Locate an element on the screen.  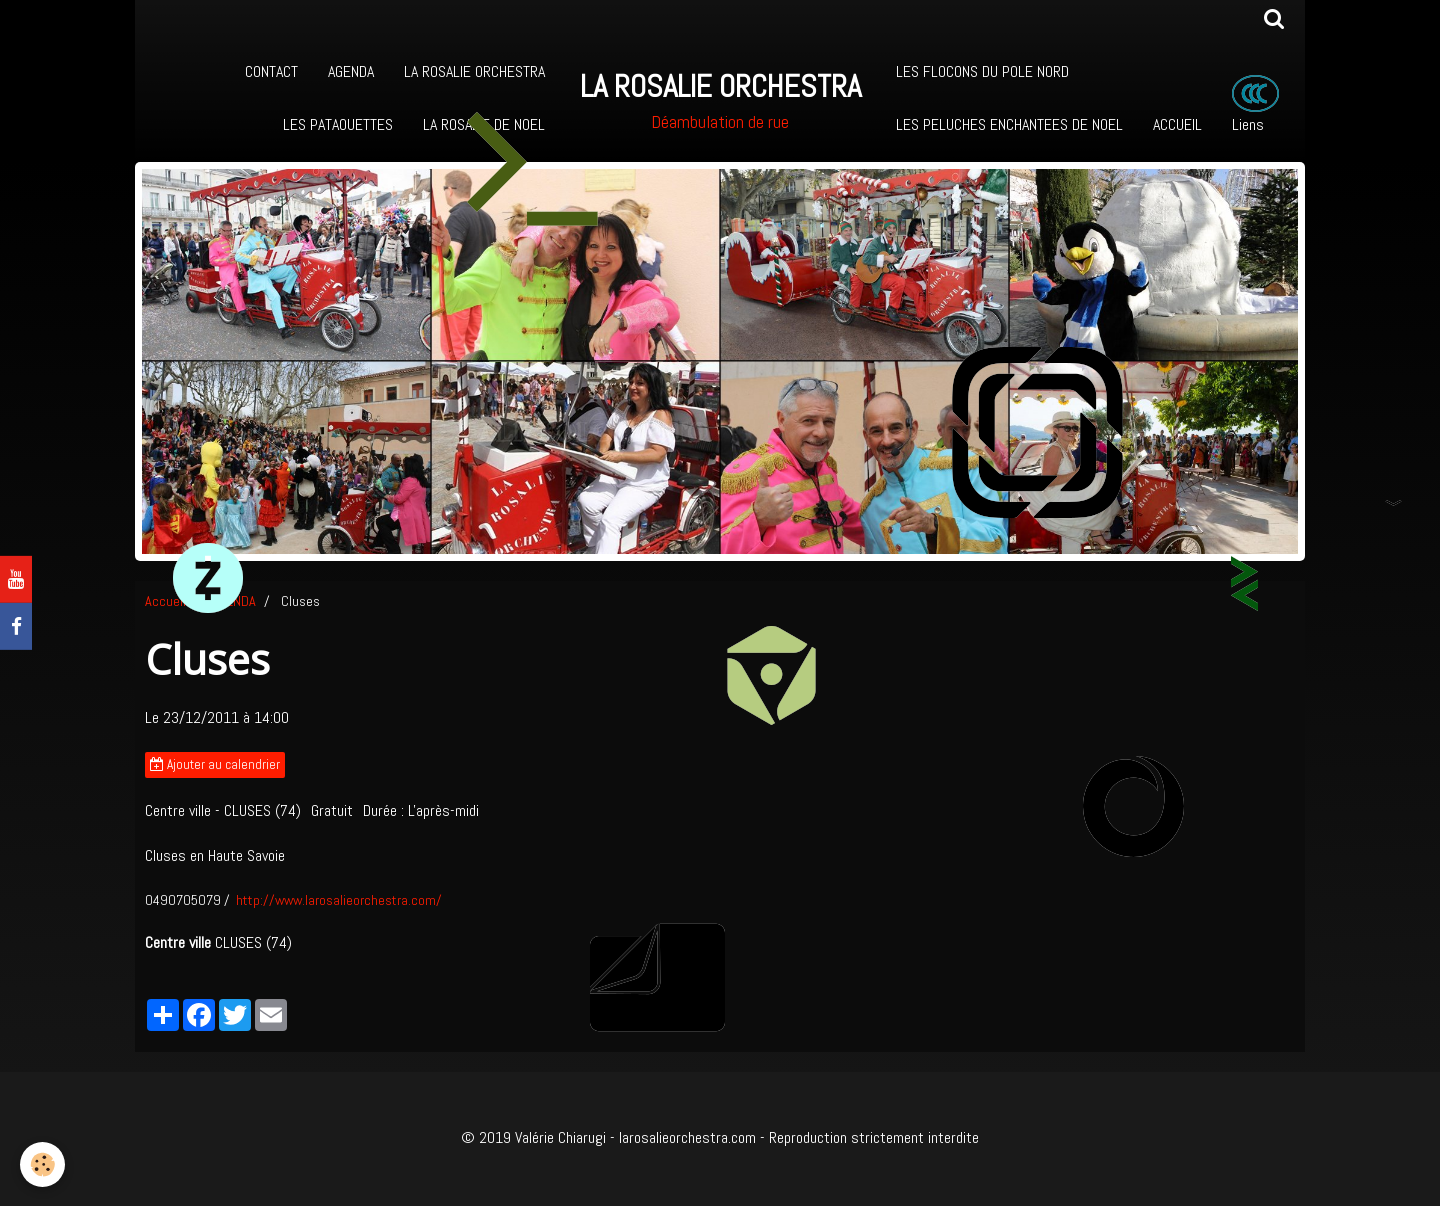
zcash cryptocurrency logo is located at coordinates (208, 578).